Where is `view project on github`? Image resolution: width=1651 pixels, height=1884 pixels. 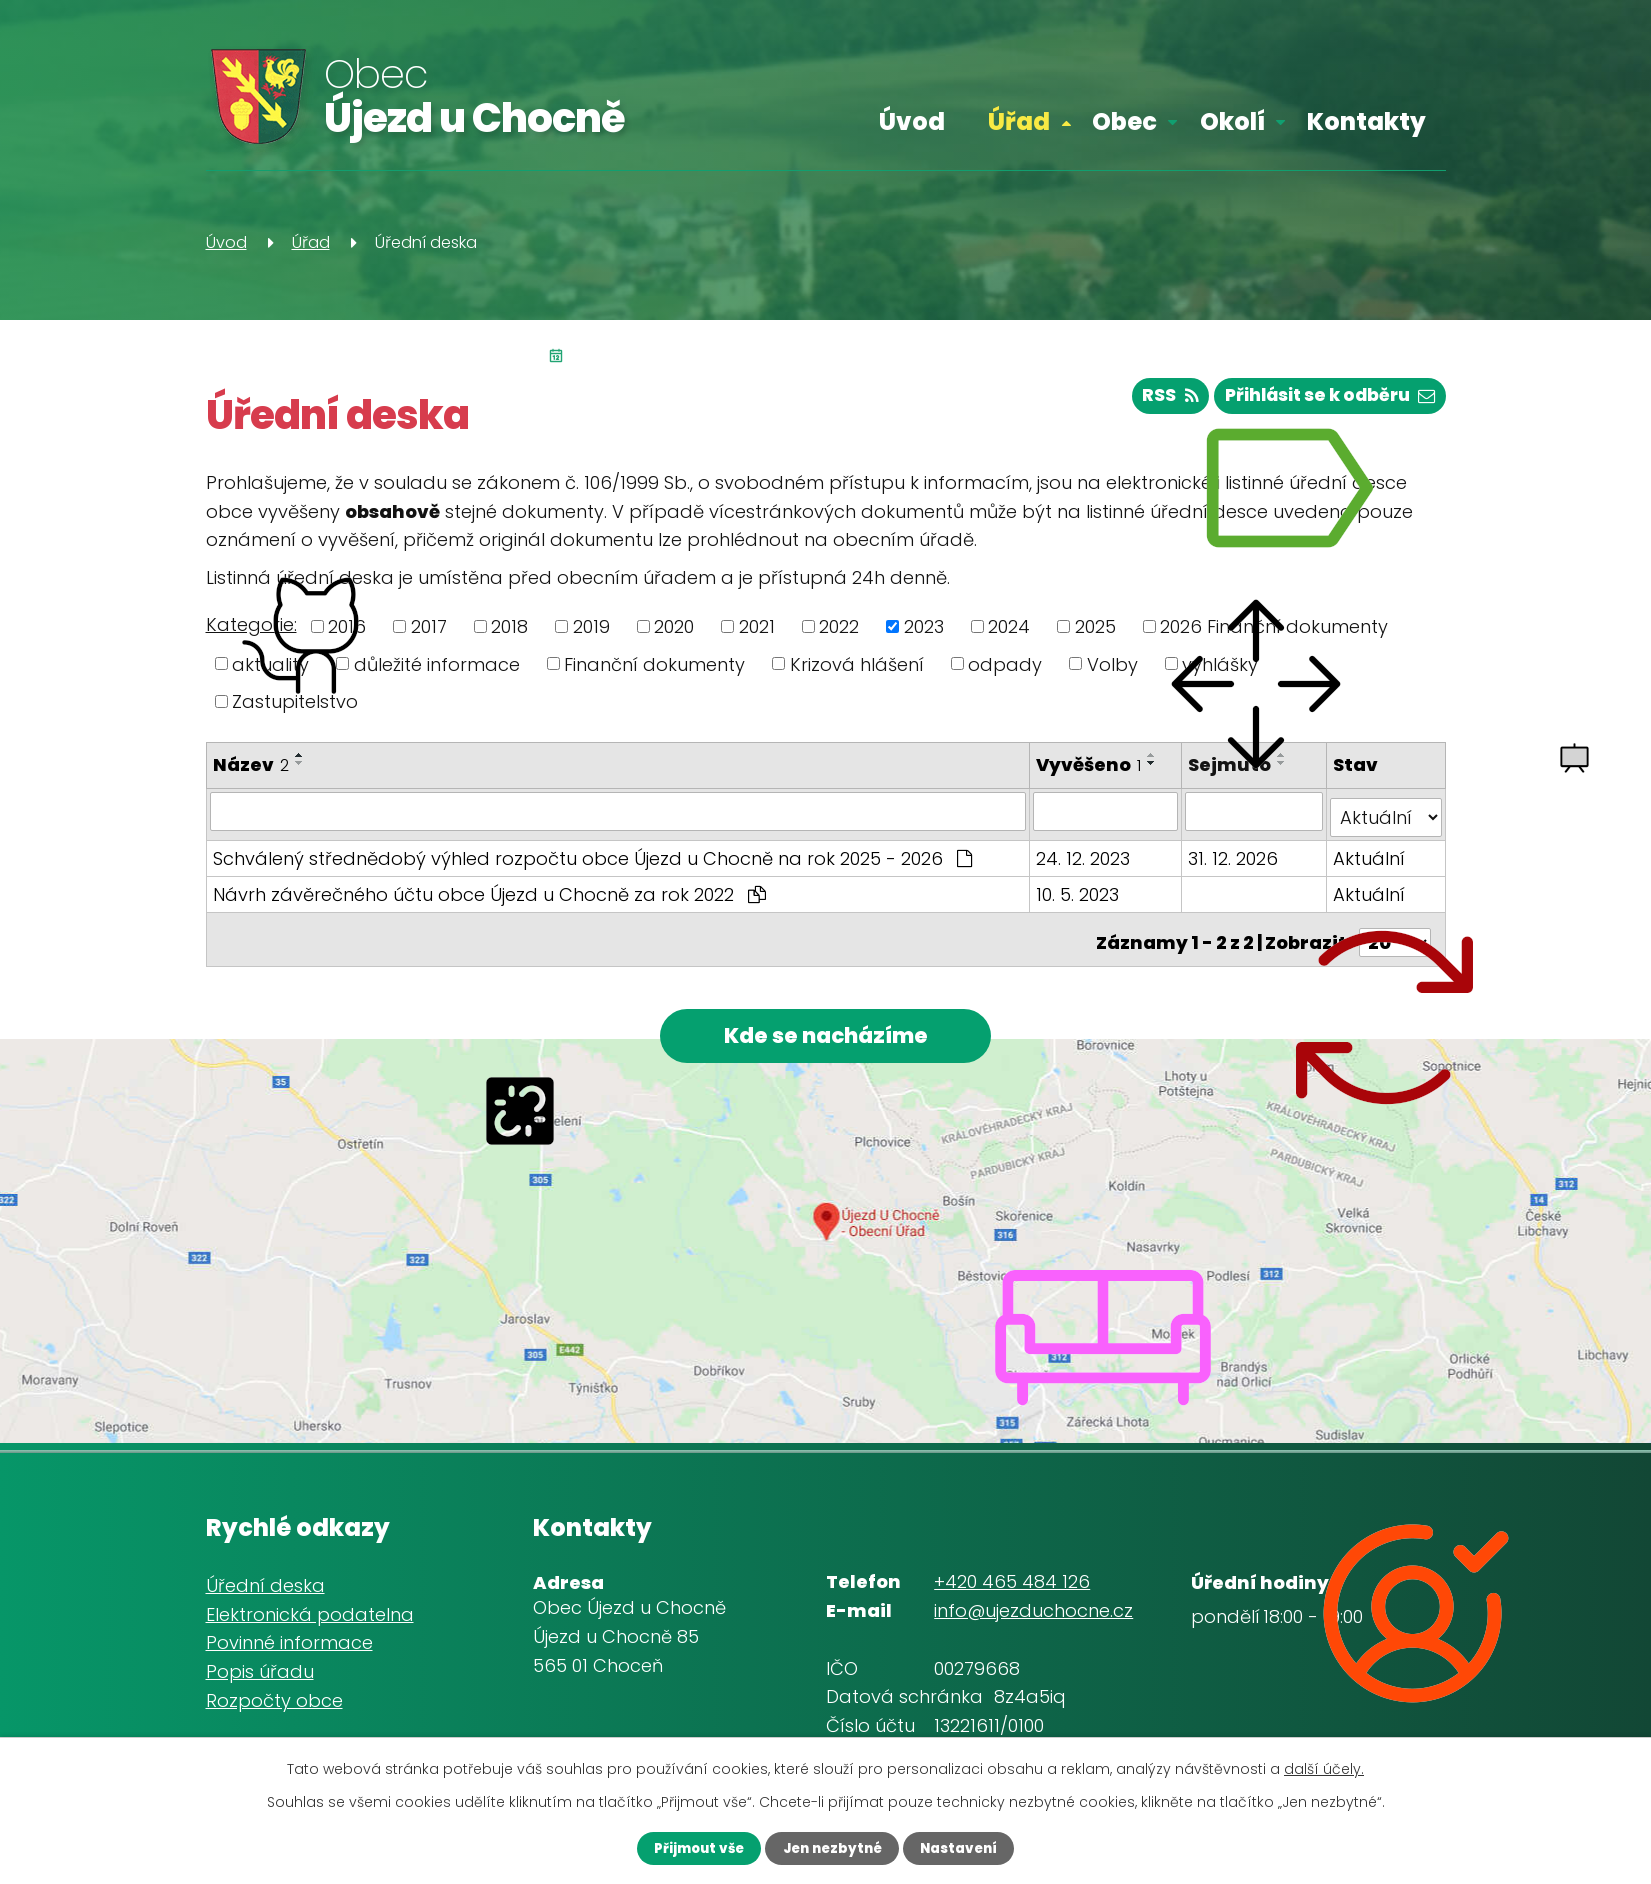
view project on github is located at coordinates (311, 633).